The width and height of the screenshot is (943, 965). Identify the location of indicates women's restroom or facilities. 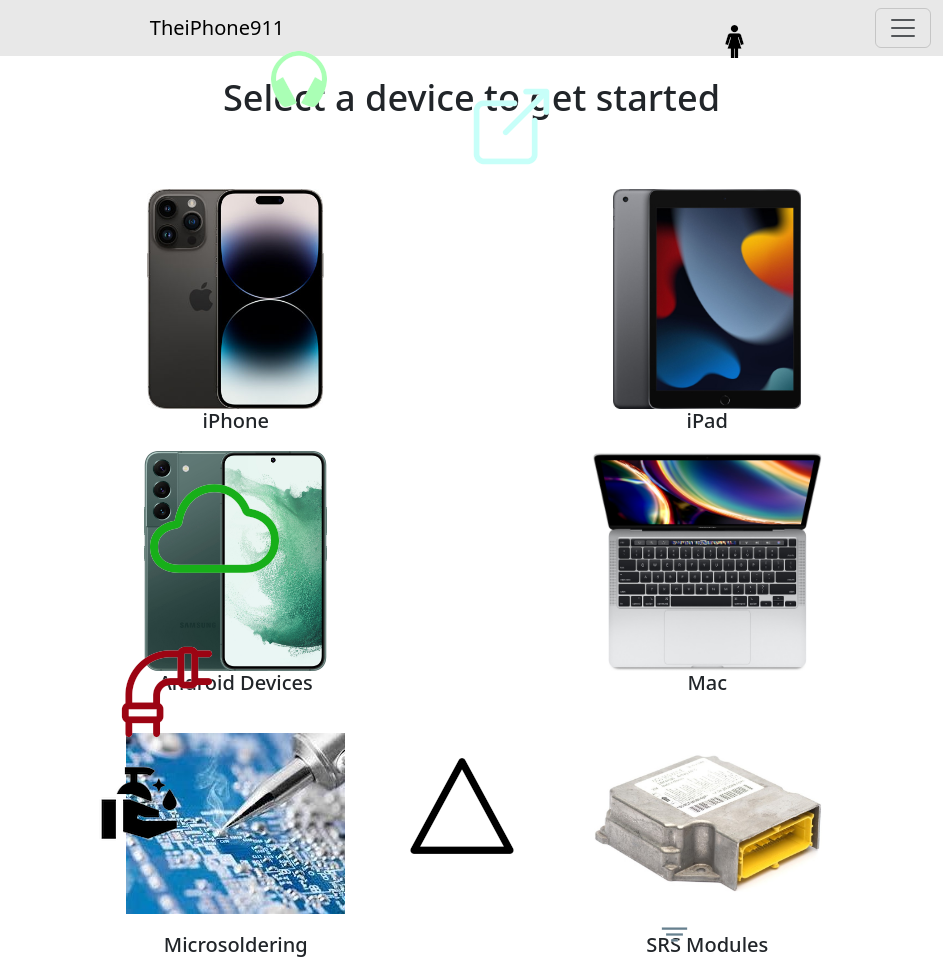
(734, 41).